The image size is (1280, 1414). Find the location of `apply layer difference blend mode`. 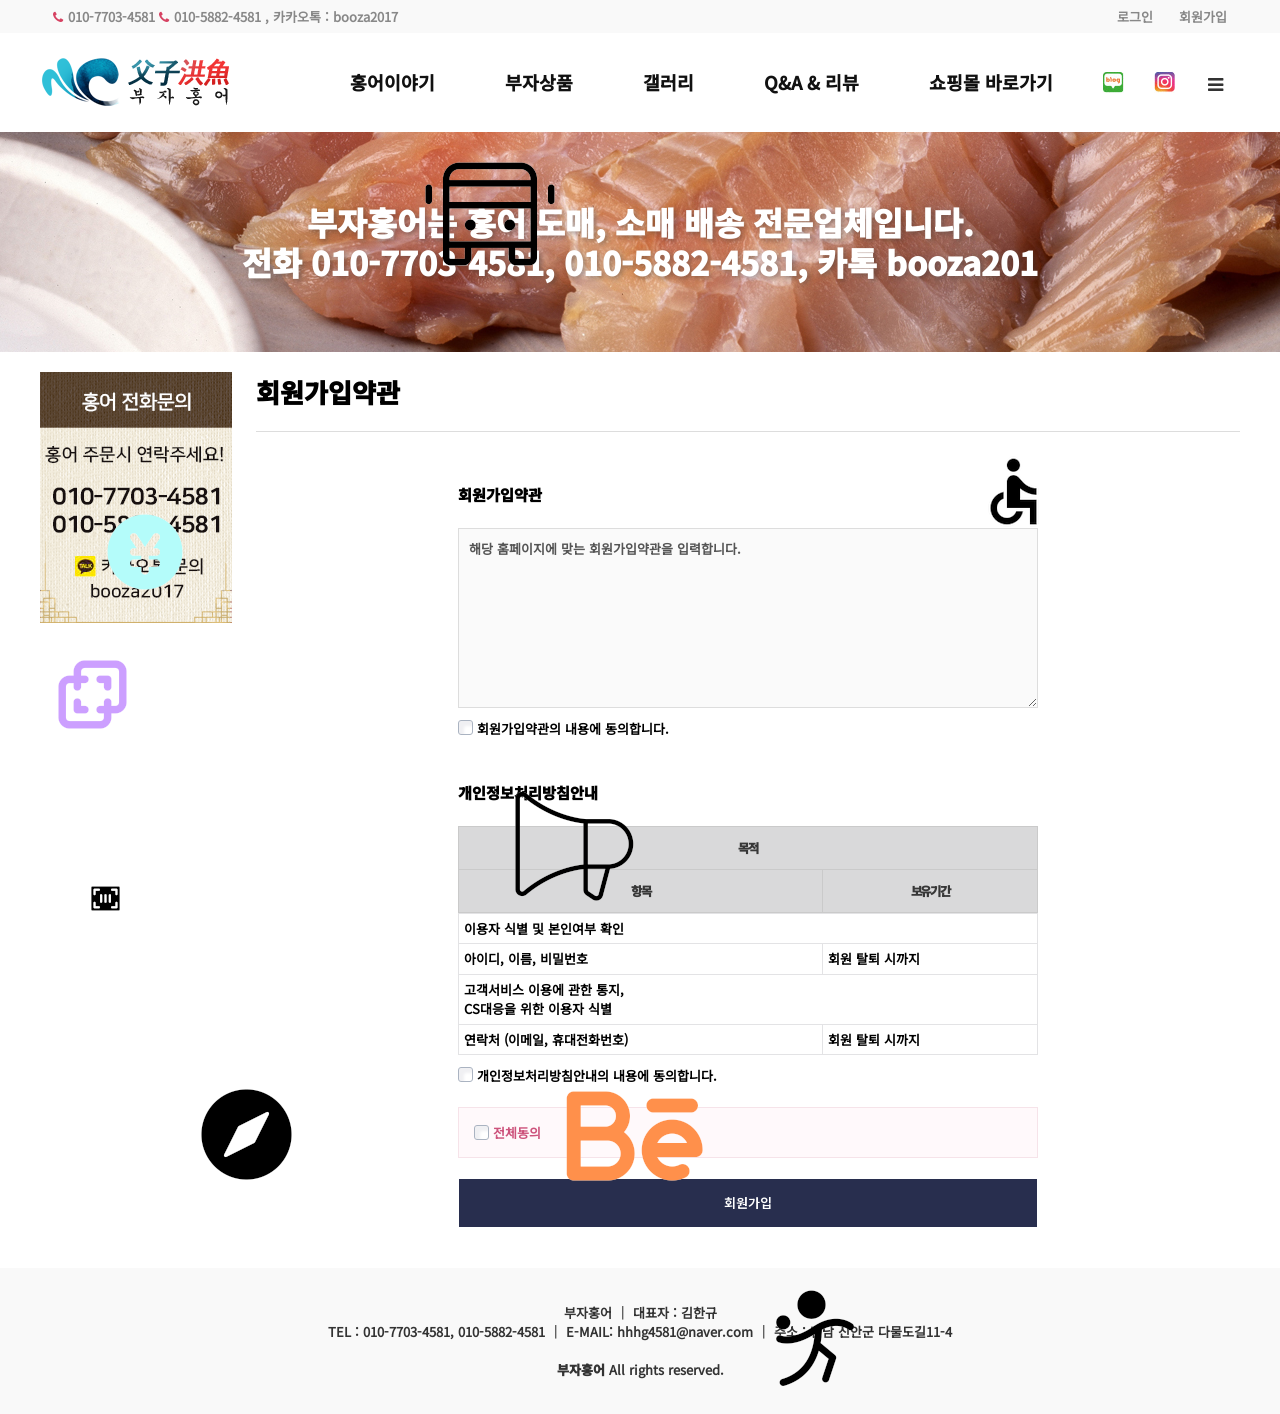

apply layer difference blend mode is located at coordinates (92, 694).